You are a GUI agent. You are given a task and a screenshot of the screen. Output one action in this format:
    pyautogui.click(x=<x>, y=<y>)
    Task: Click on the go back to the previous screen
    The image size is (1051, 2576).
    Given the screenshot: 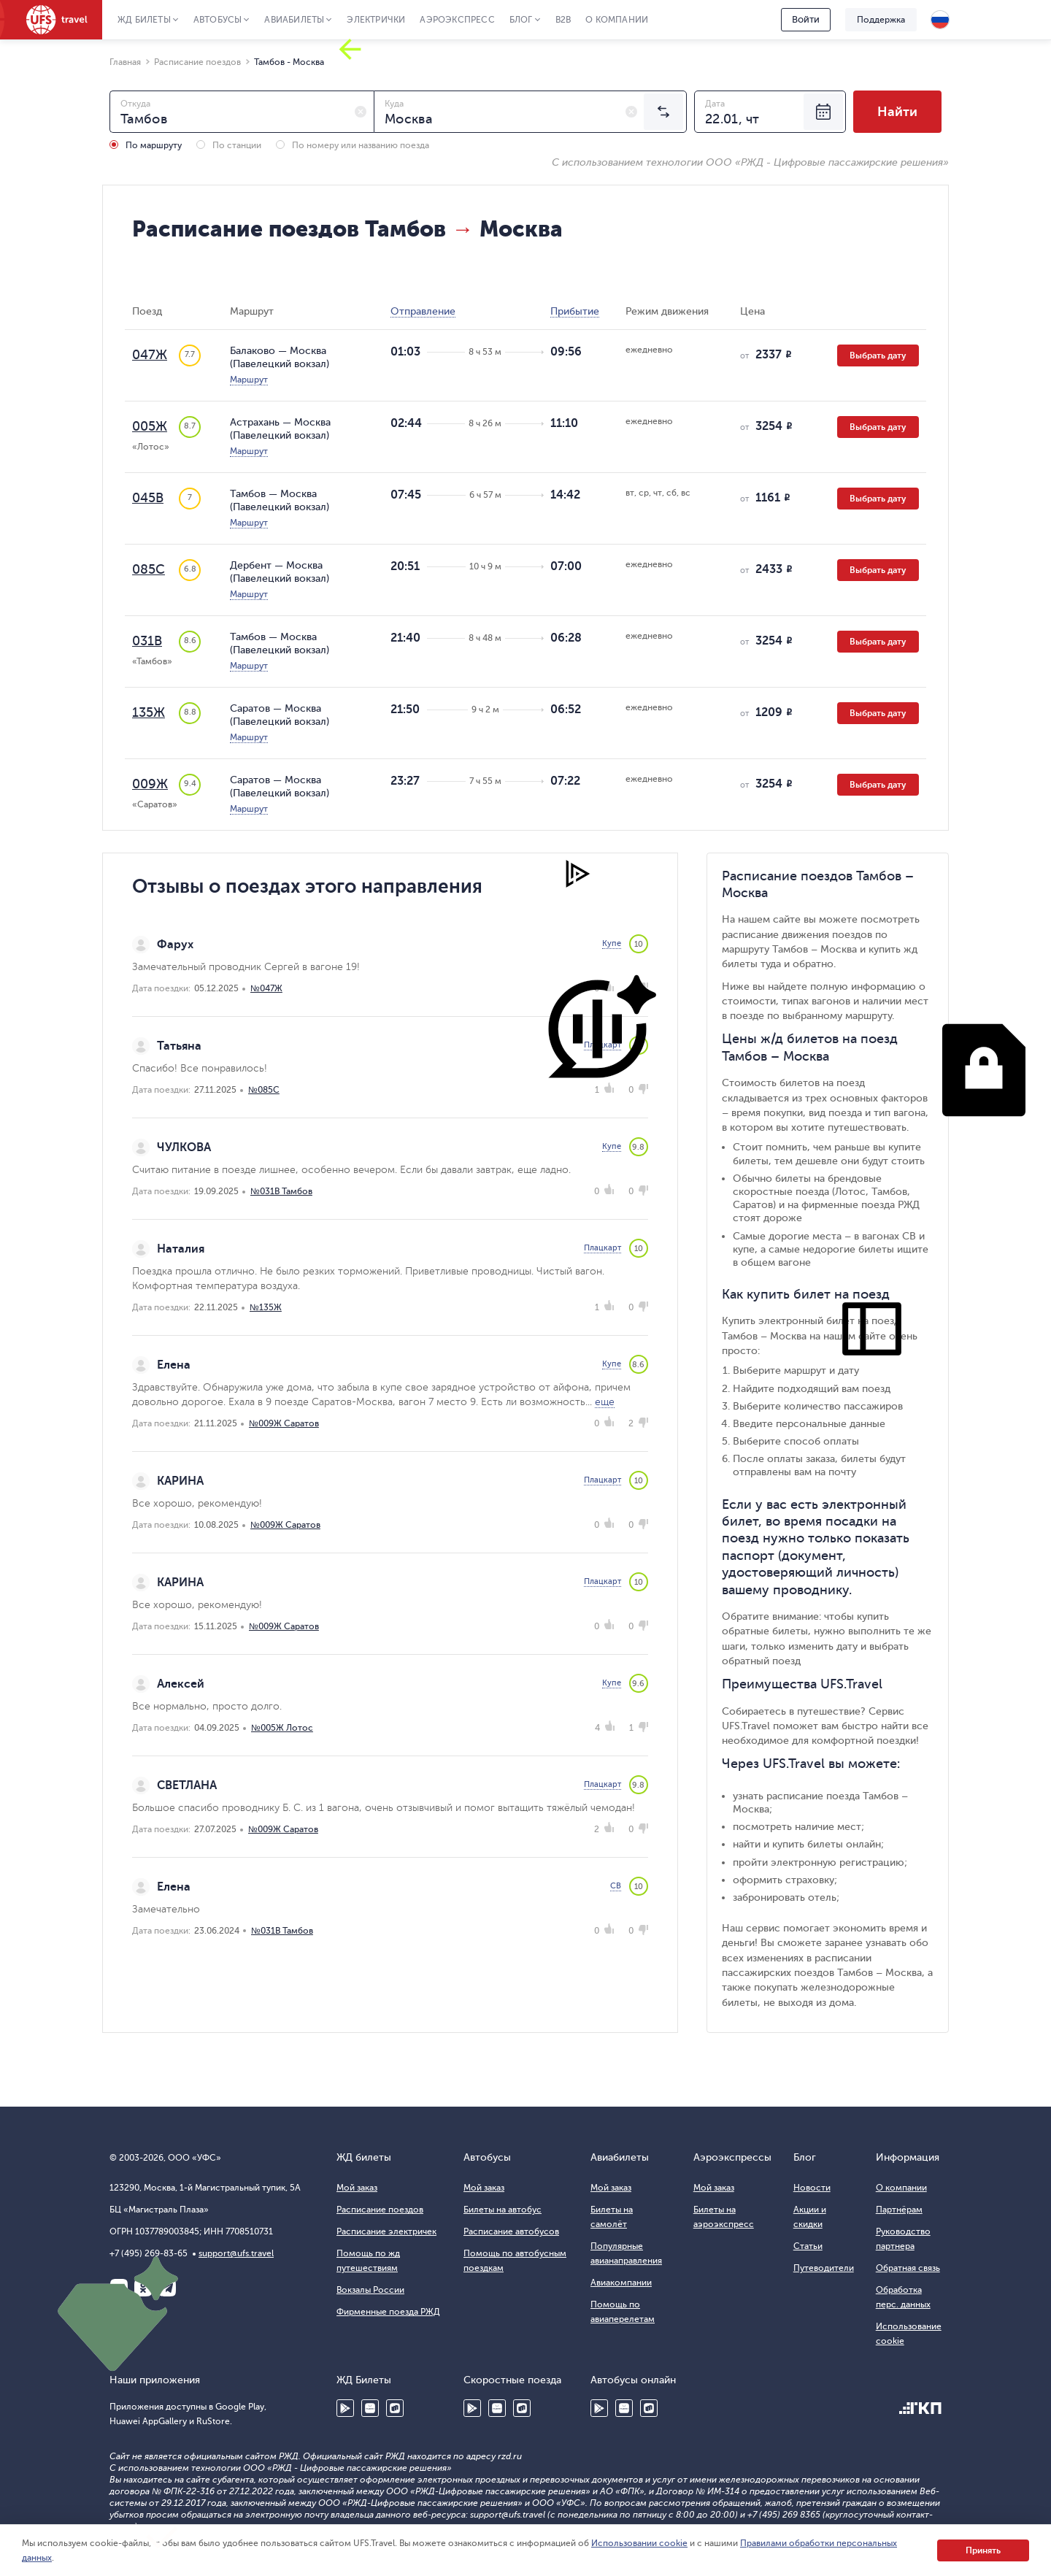 What is the action you would take?
    pyautogui.click(x=350, y=49)
    